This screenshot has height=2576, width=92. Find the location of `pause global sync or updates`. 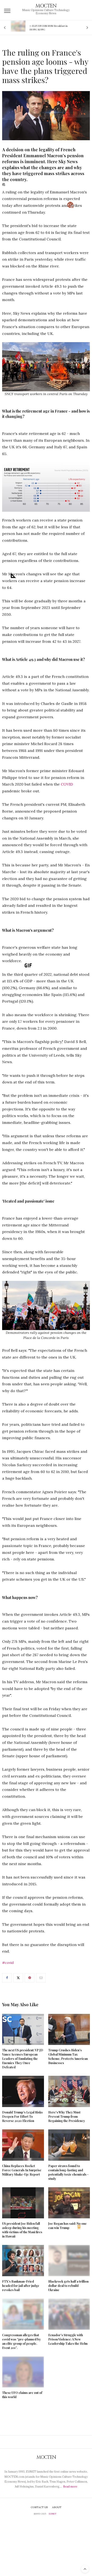

pause global sync or updates is located at coordinates (70, 205).